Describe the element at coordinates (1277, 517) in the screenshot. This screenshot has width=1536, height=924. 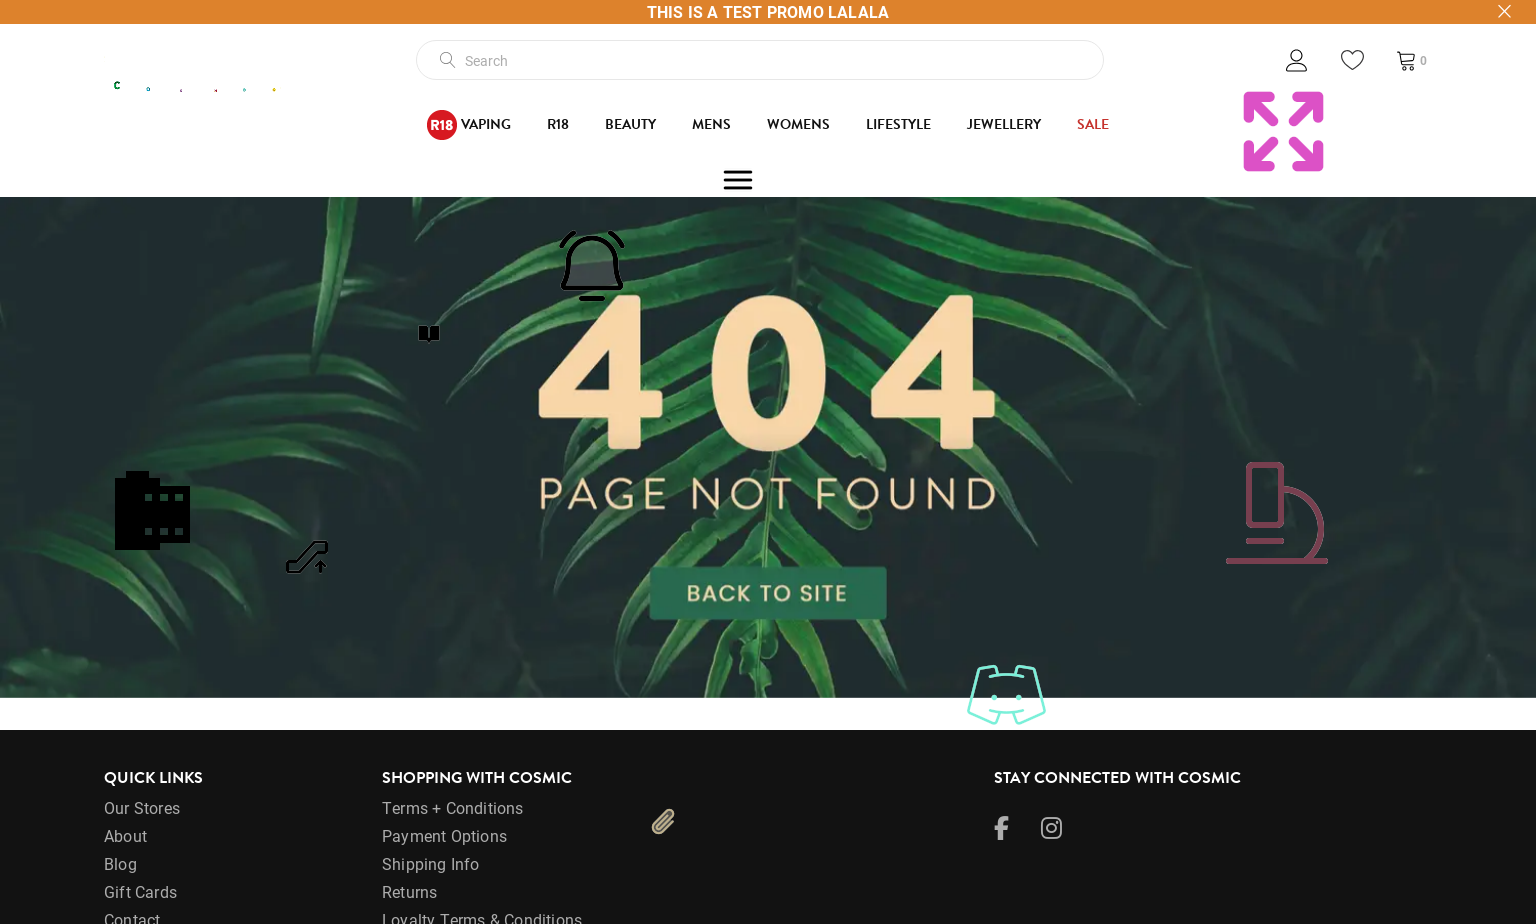
I see `access scientific or research tools` at that location.